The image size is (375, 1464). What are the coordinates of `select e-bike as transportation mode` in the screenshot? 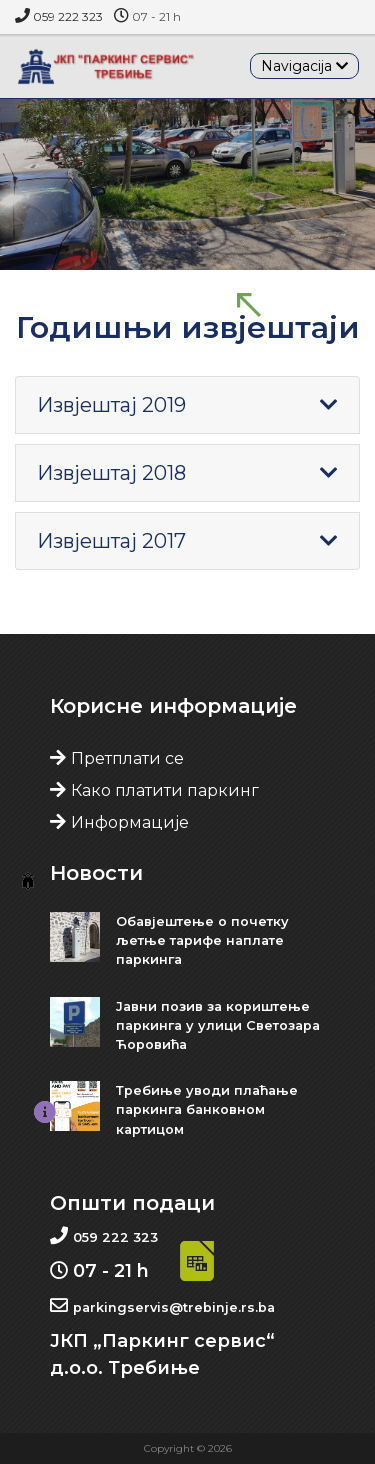 It's located at (28, 881).